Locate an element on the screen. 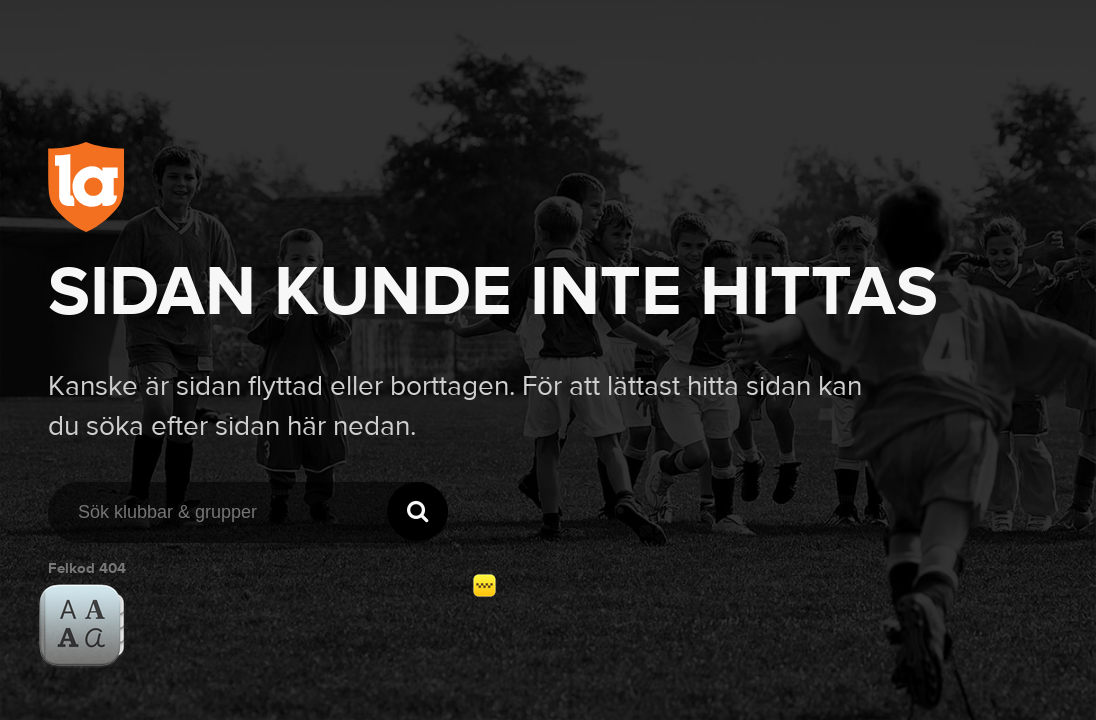 The image size is (1096, 720). open taxi or ride-hailing app is located at coordinates (484, 585).